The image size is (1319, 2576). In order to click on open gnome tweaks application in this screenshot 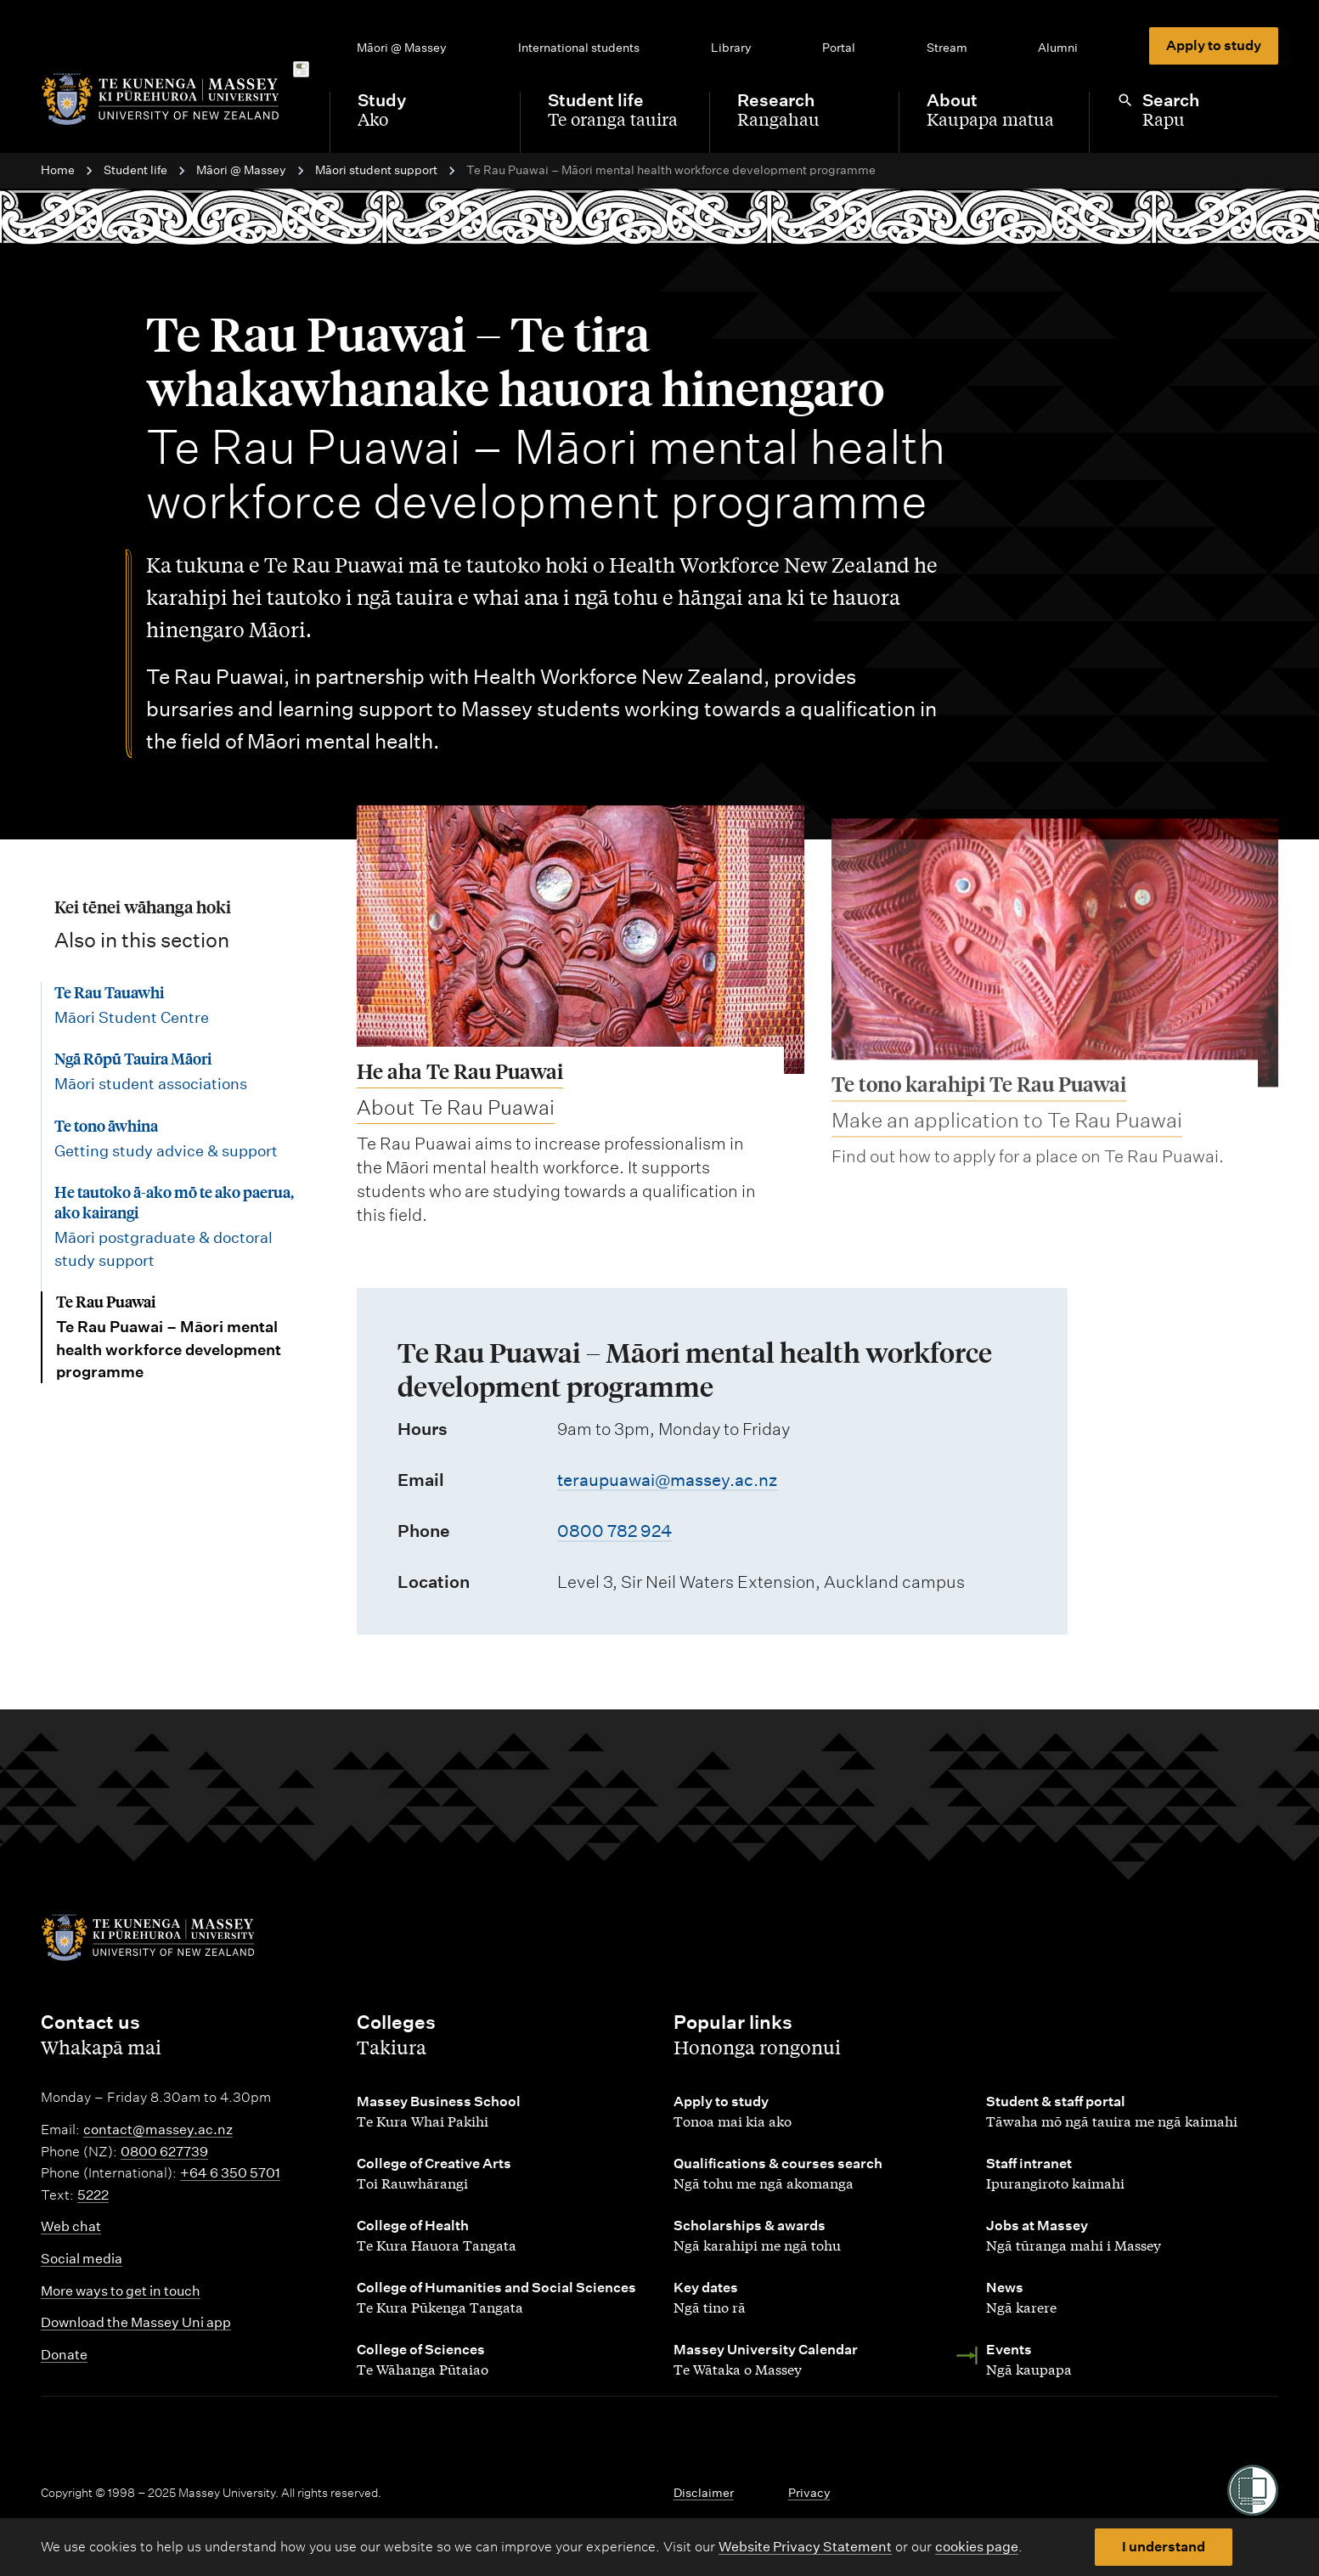, I will do `click(301, 69)`.